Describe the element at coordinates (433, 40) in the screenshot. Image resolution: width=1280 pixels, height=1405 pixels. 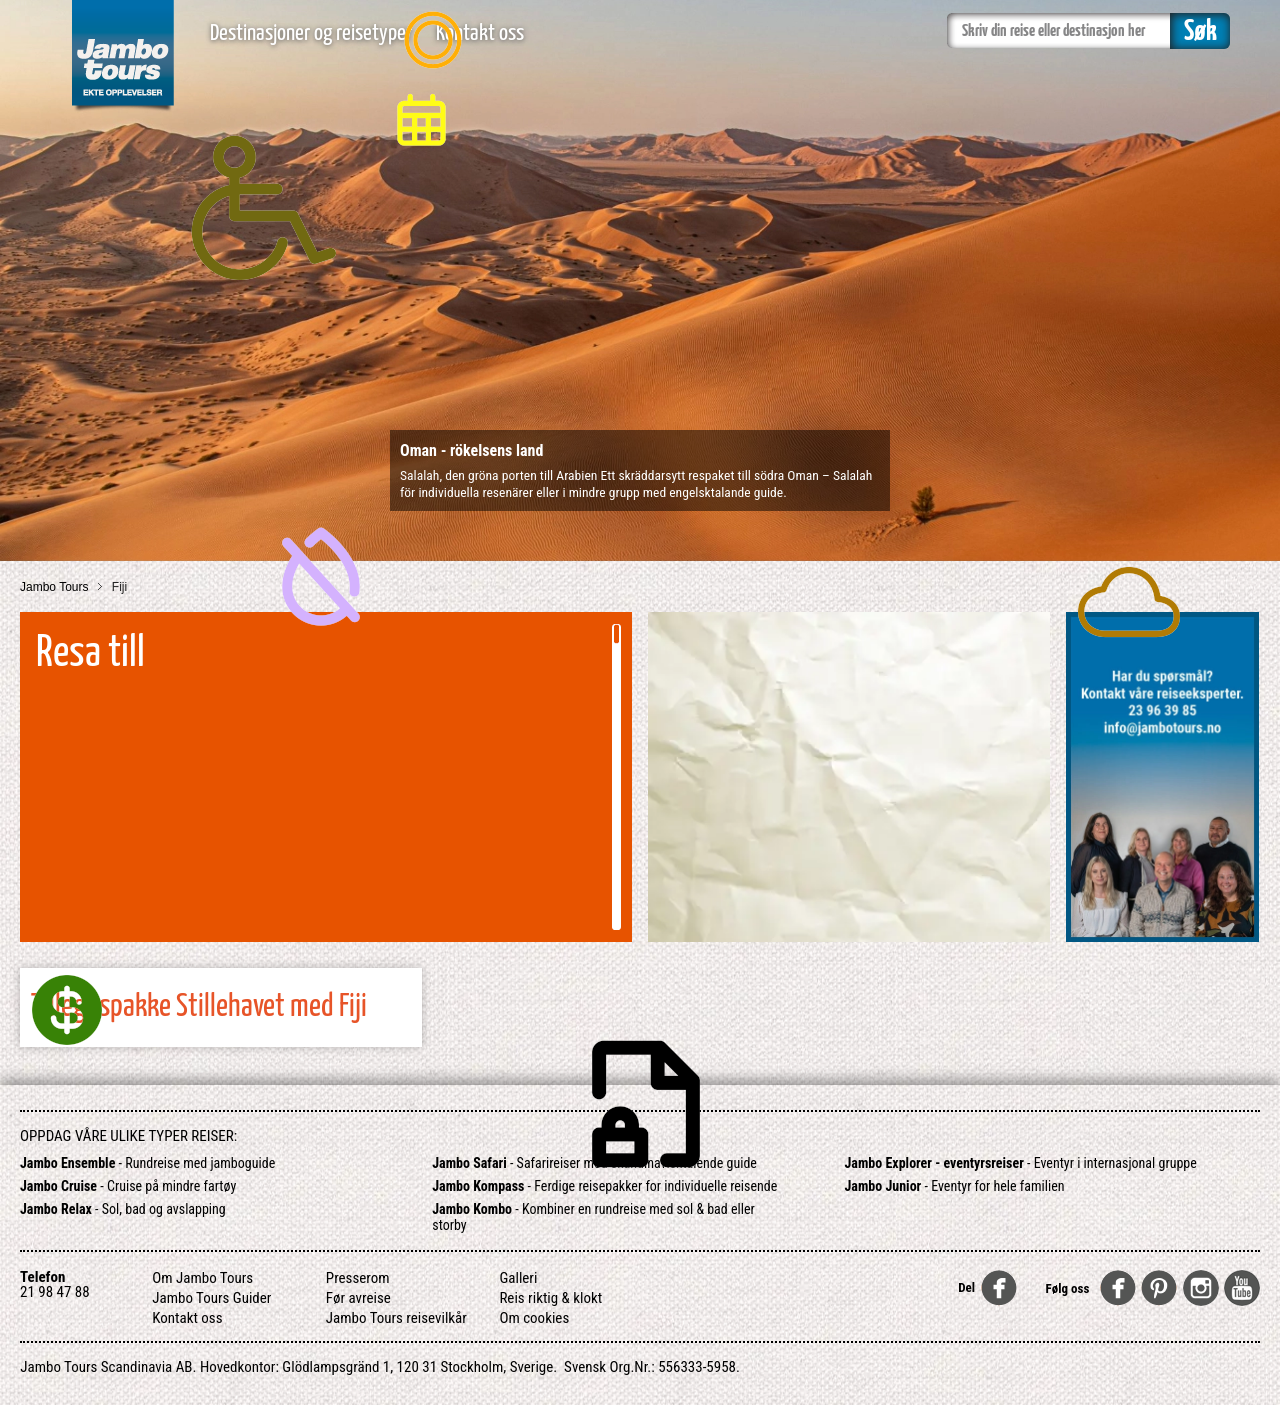
I see `start recording audio or video` at that location.